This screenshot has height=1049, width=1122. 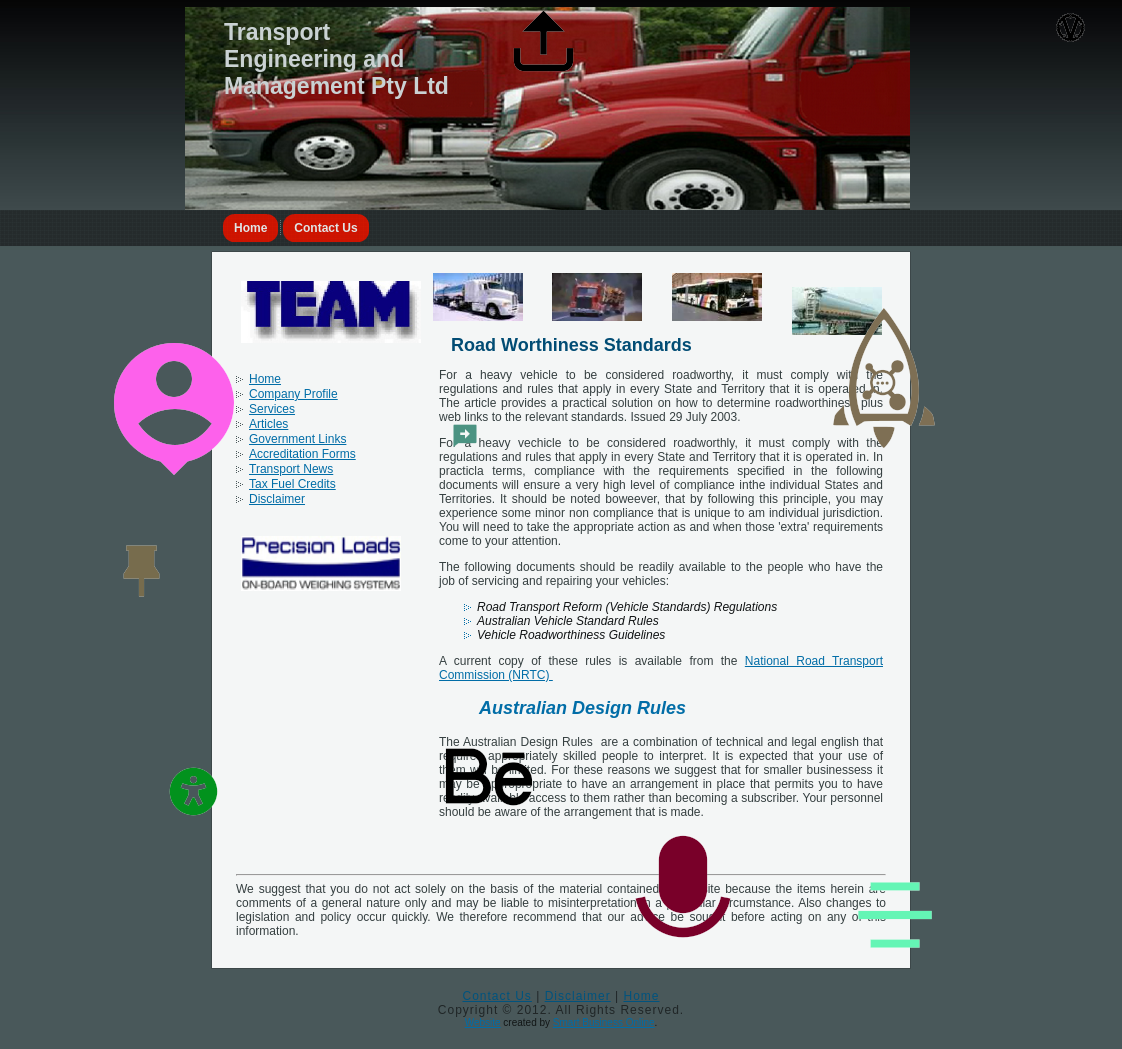 I want to click on view user profile location, so click(x=174, y=403).